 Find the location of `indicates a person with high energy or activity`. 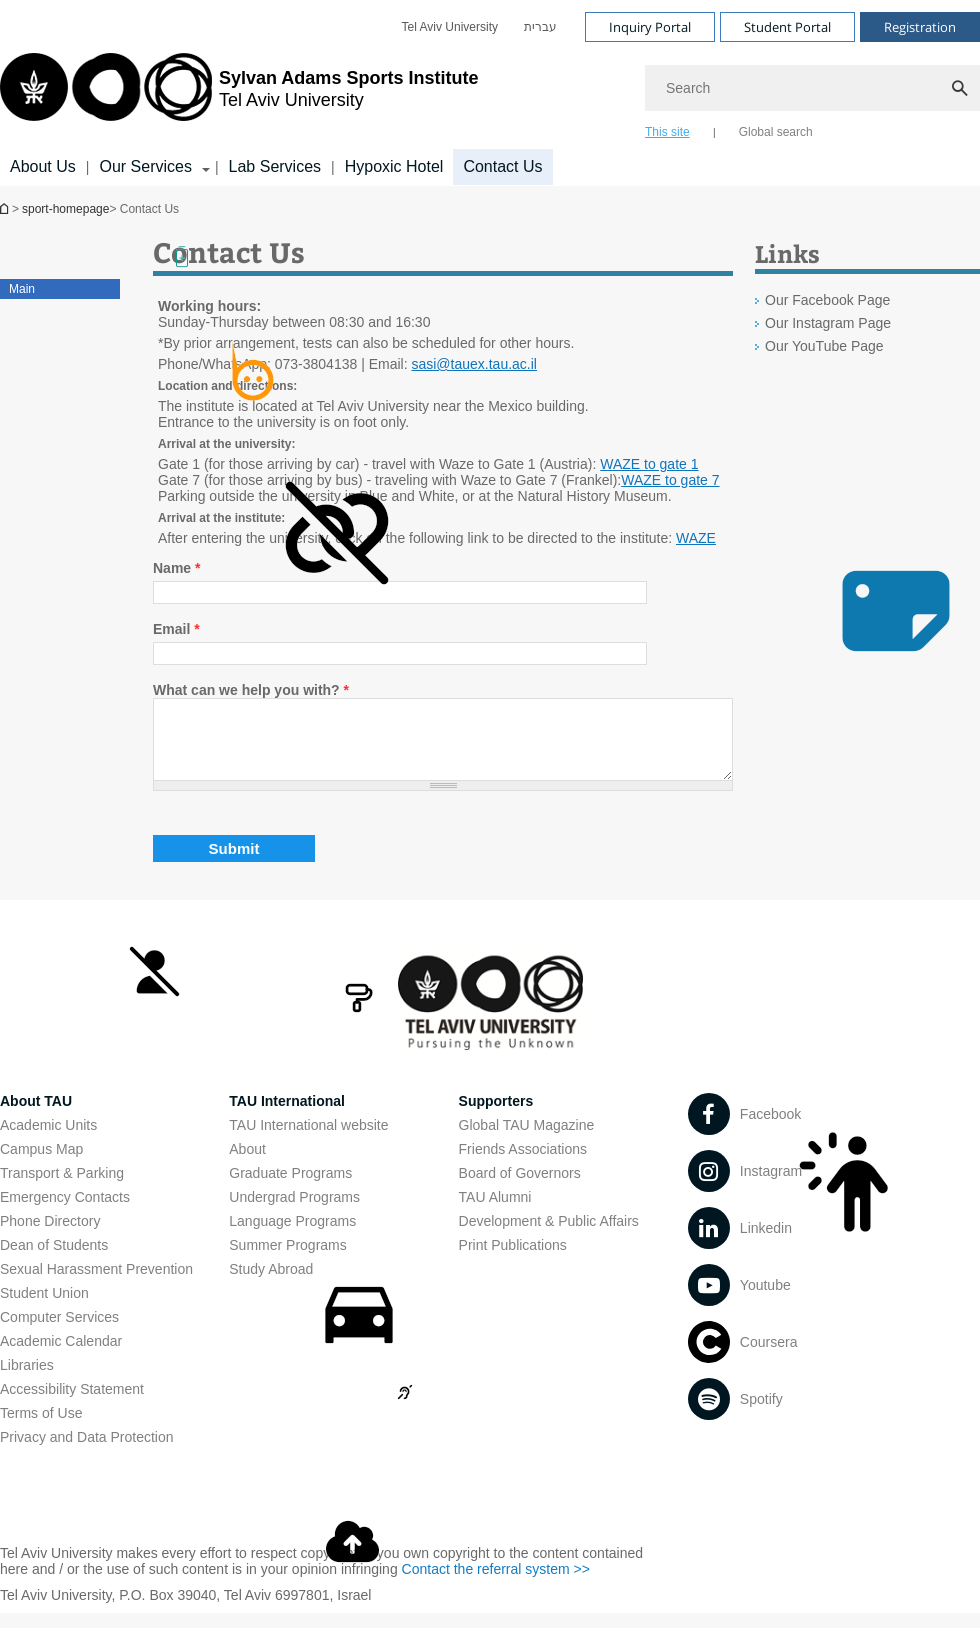

indicates a person with high energy or activity is located at coordinates (852, 1184).